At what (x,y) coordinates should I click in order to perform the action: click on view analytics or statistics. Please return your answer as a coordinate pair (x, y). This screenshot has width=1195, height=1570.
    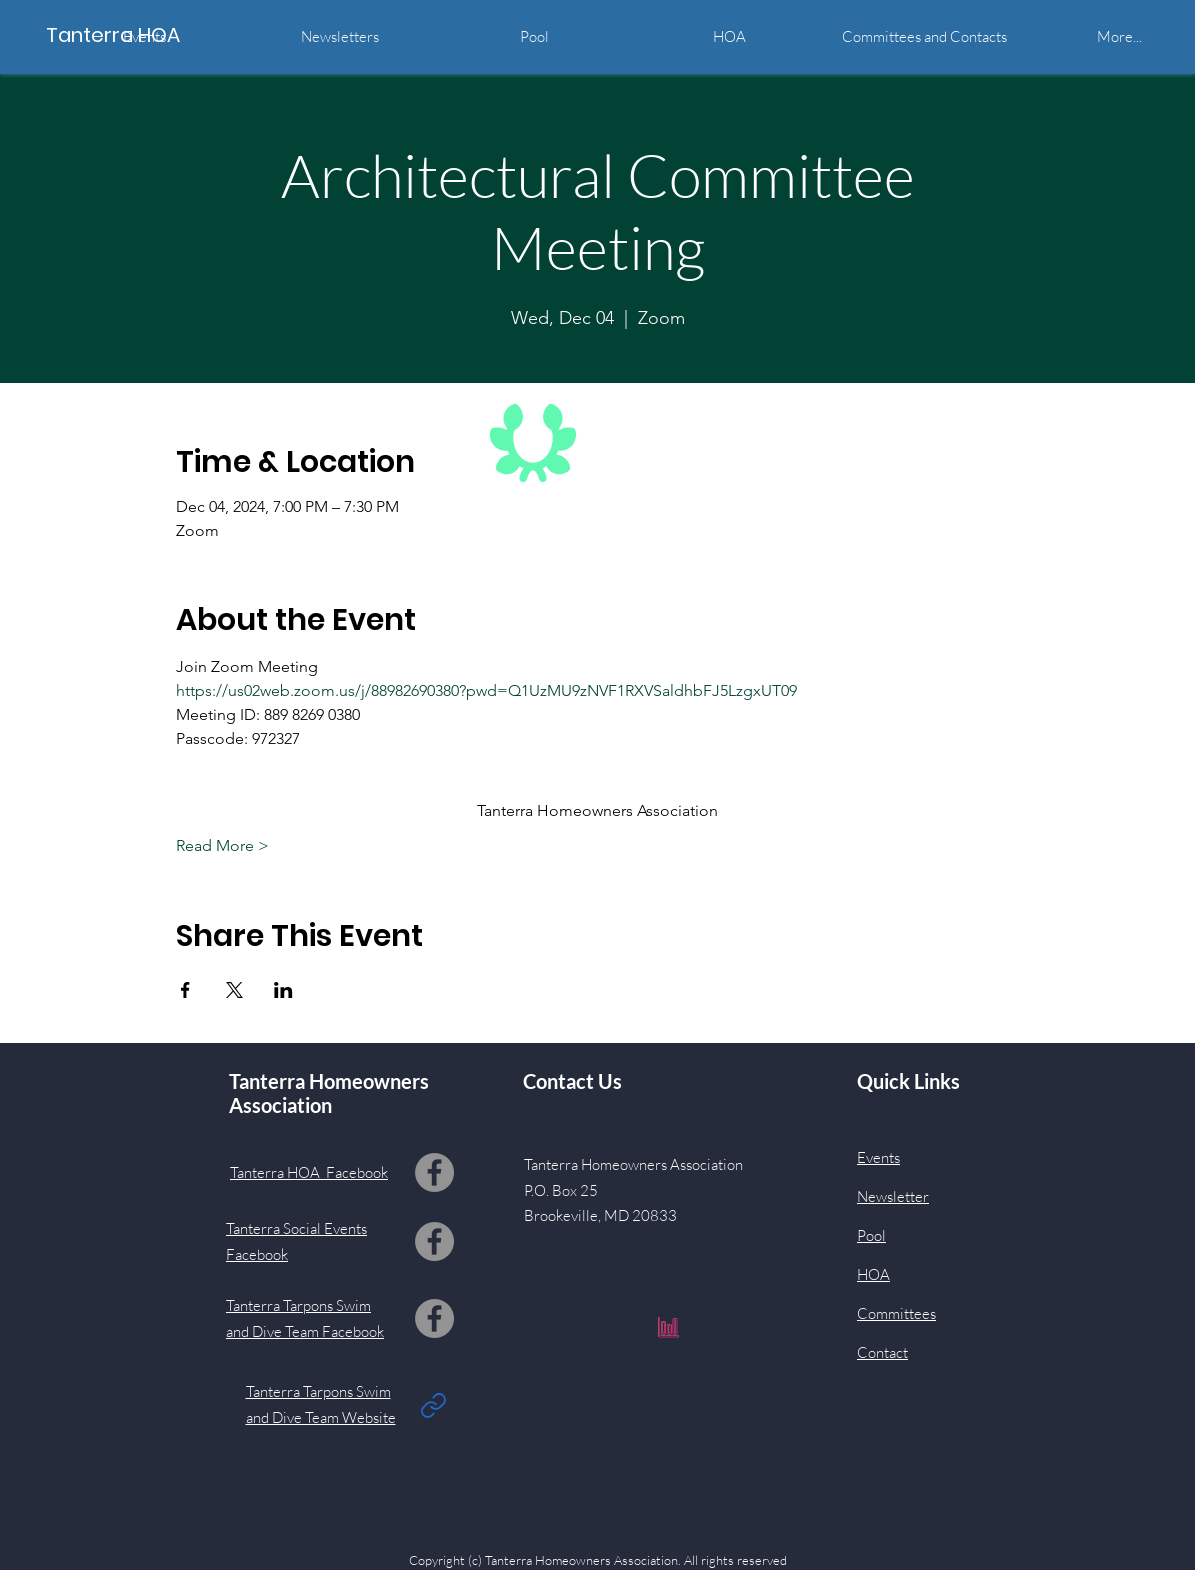
    Looking at the image, I should click on (668, 1328).